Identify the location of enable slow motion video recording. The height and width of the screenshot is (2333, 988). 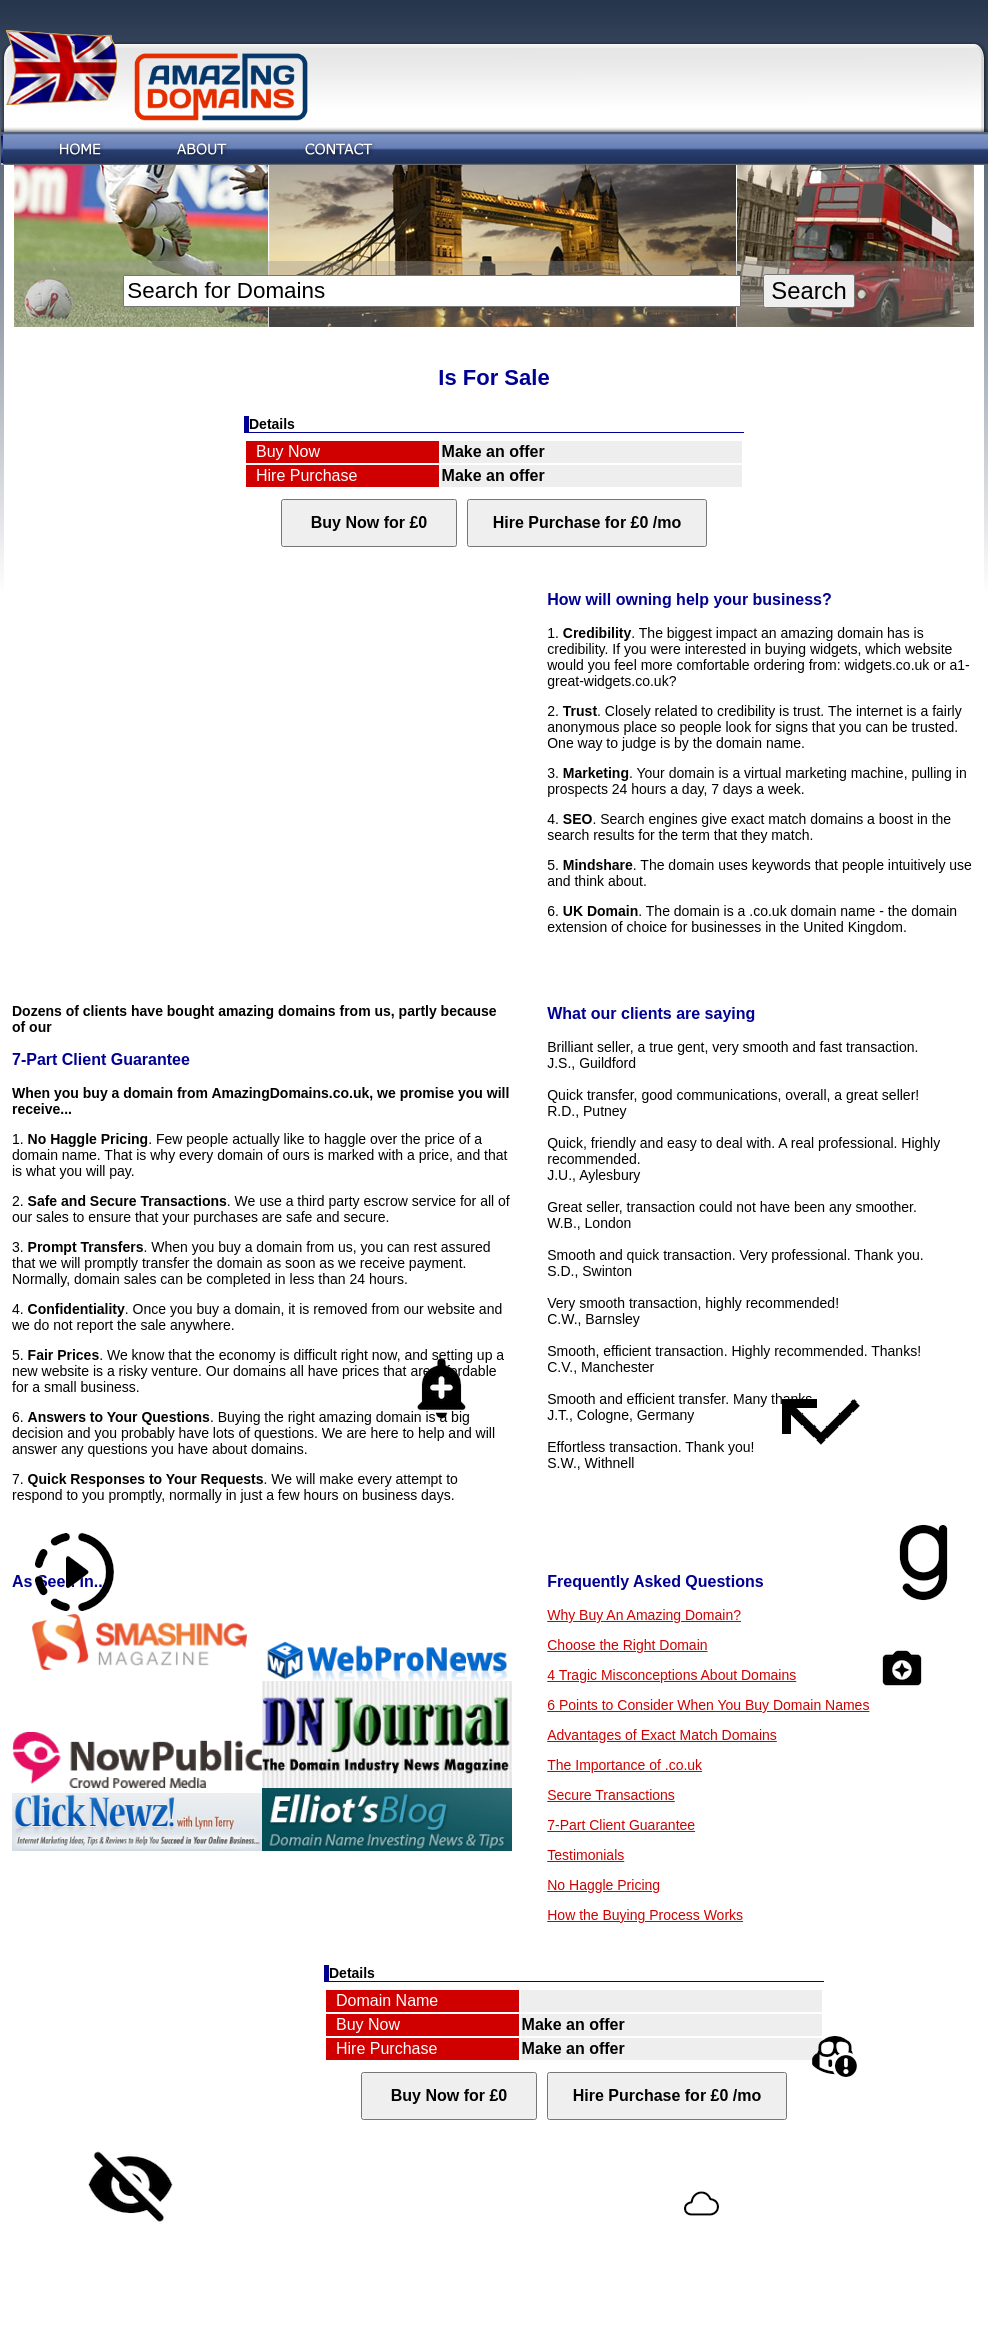
(74, 1572).